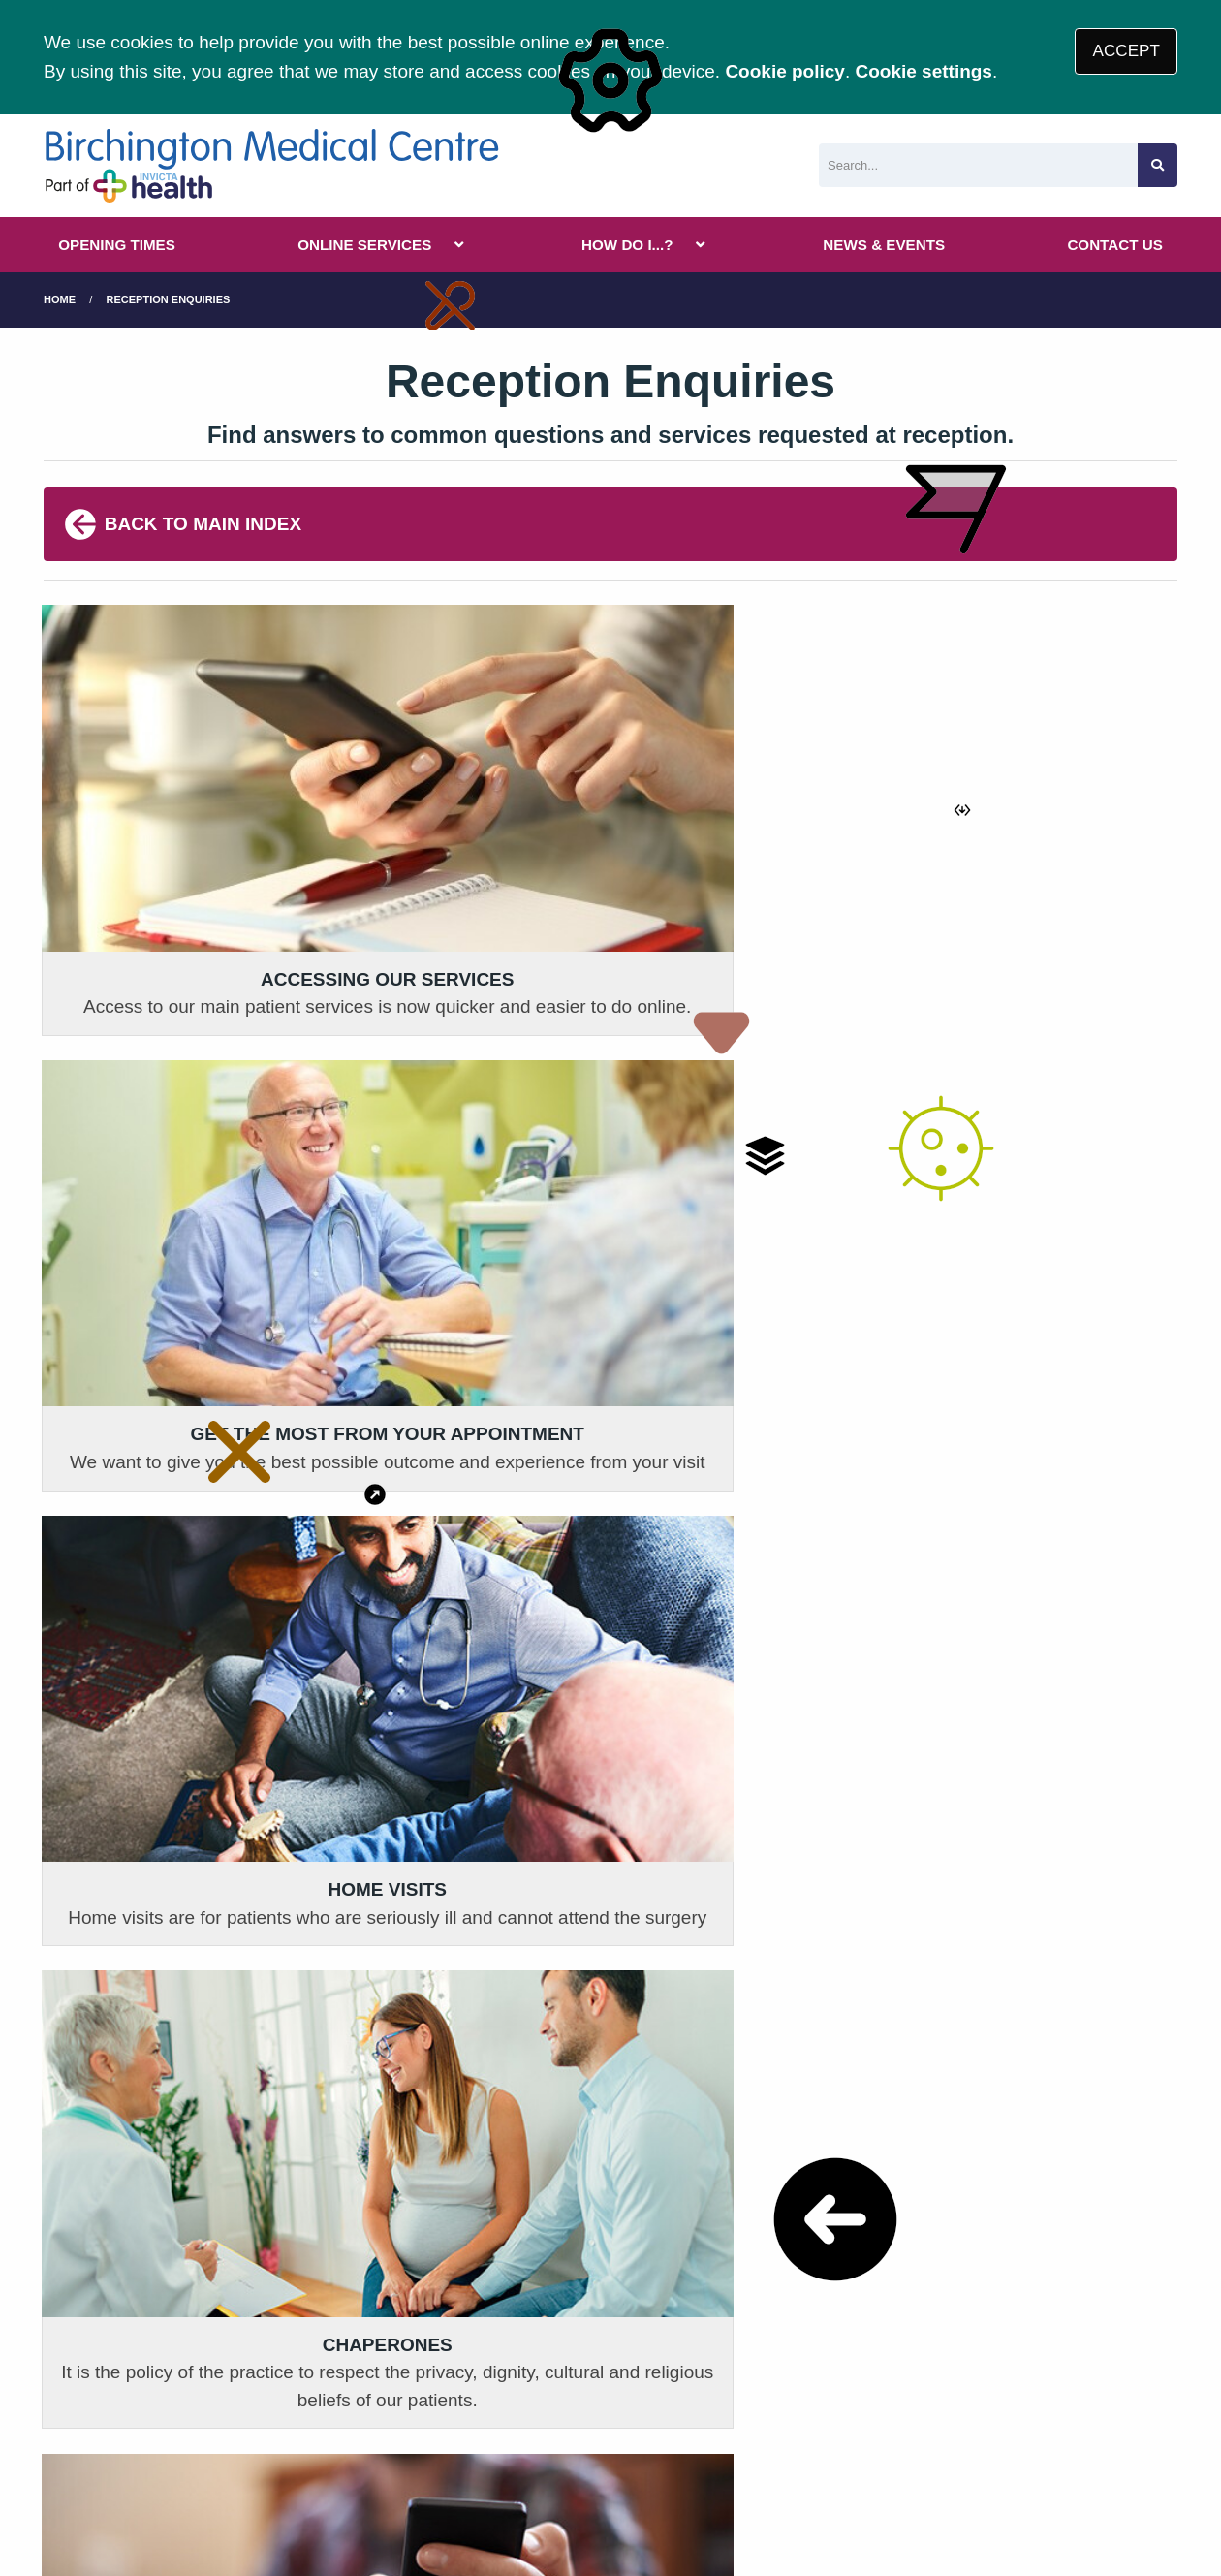  Describe the element at coordinates (765, 1155) in the screenshot. I see `toggle layer visibility` at that location.